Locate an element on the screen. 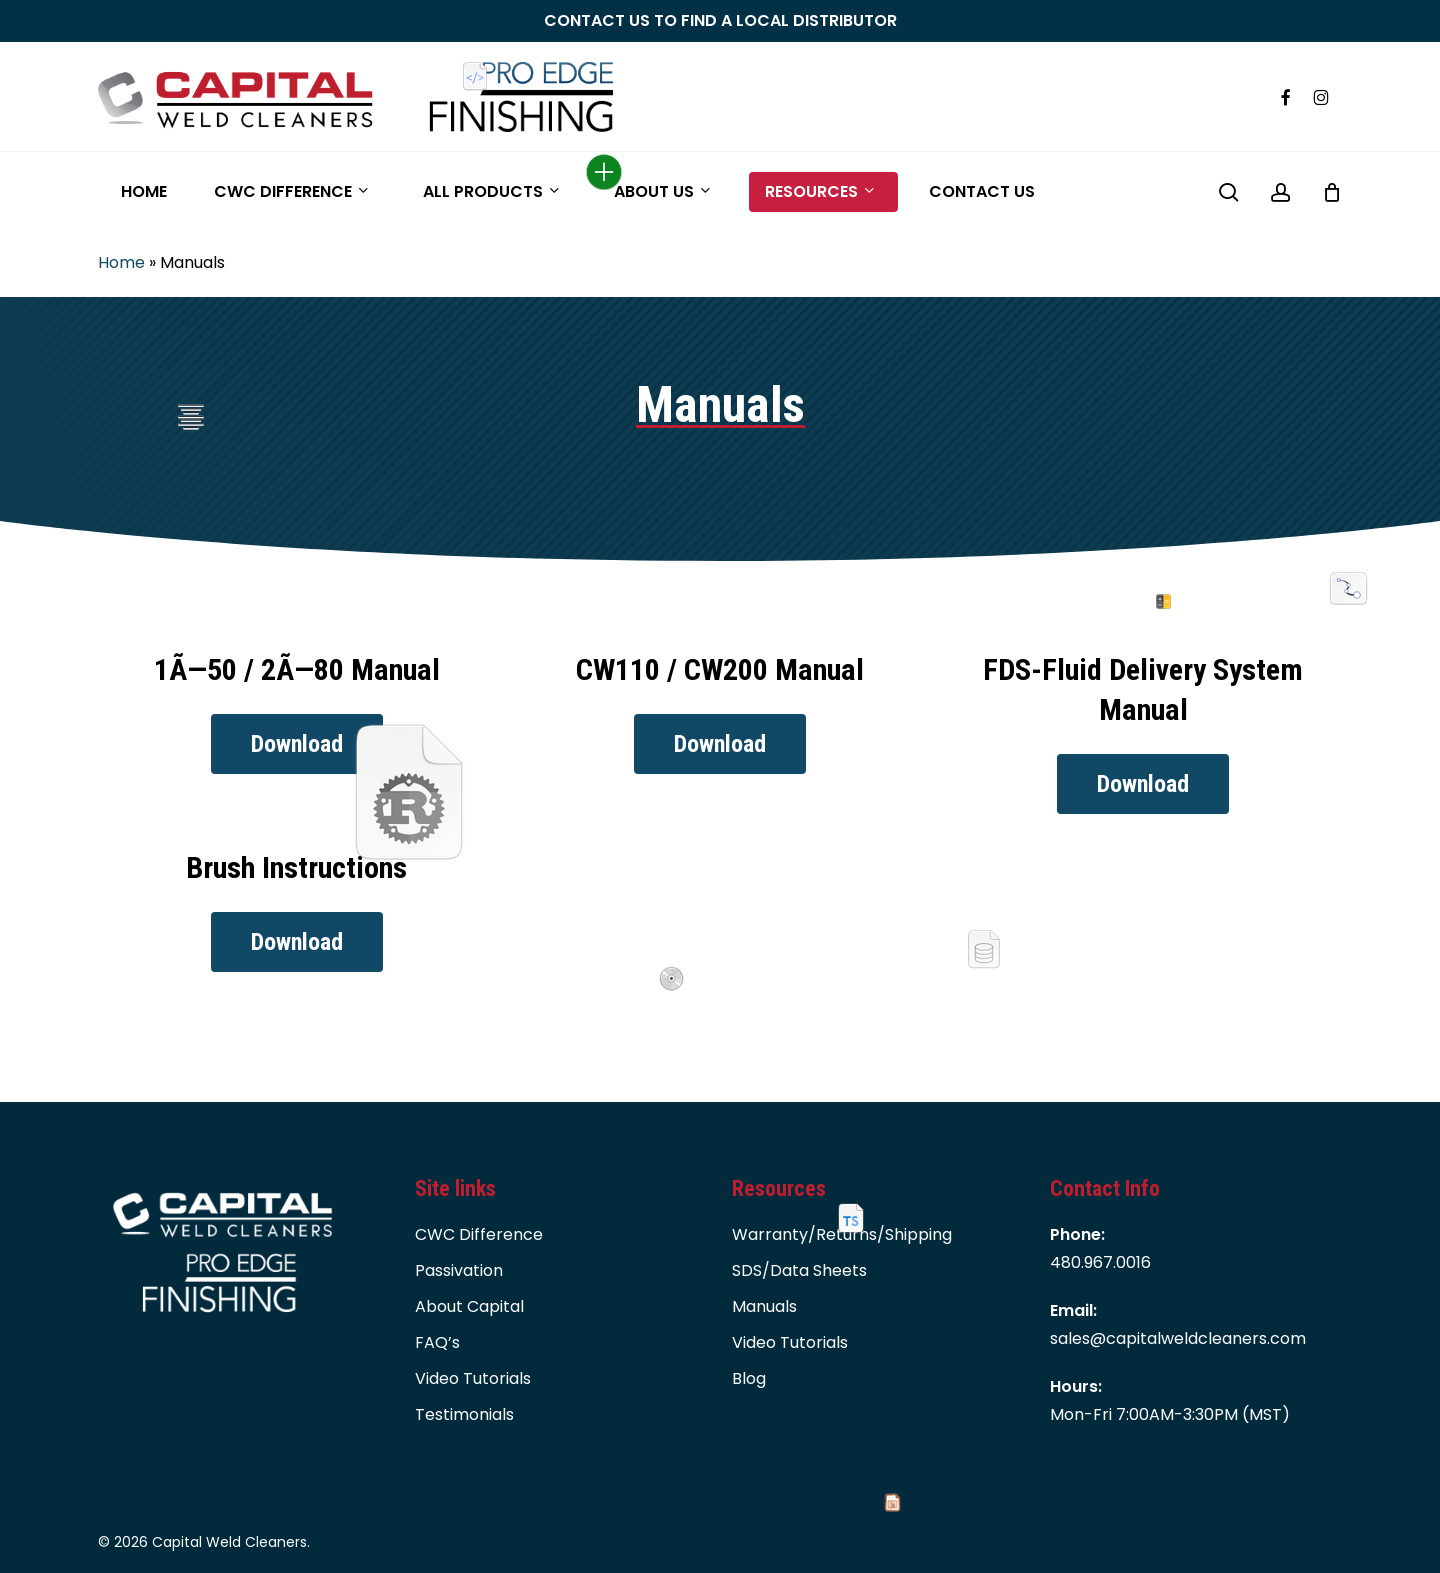 The image size is (1440, 1573). an HTML or code file is located at coordinates (475, 76).